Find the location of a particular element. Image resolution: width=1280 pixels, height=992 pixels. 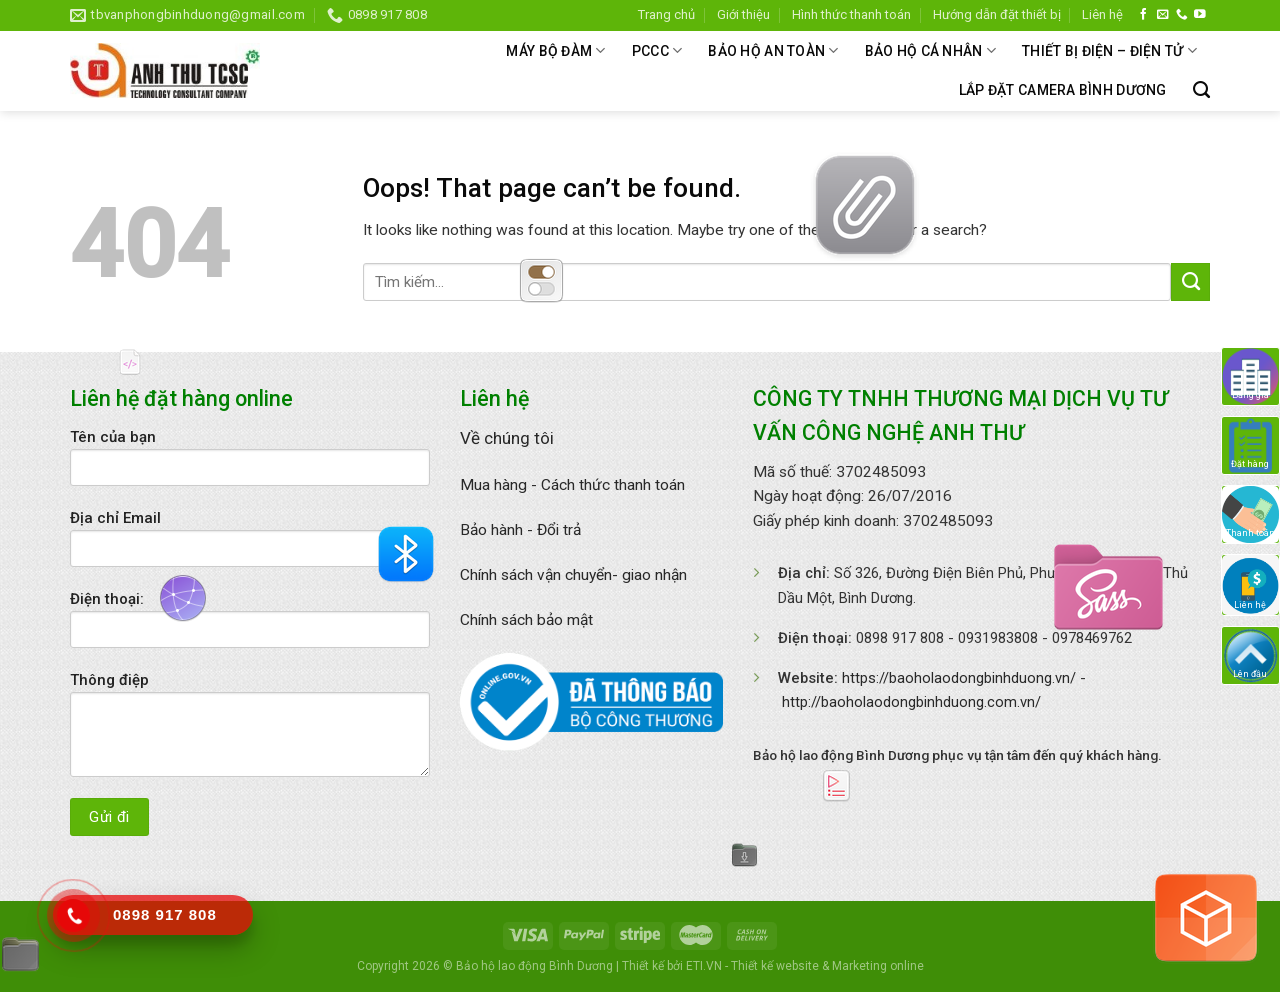

open a folder to view its contents is located at coordinates (20, 953).